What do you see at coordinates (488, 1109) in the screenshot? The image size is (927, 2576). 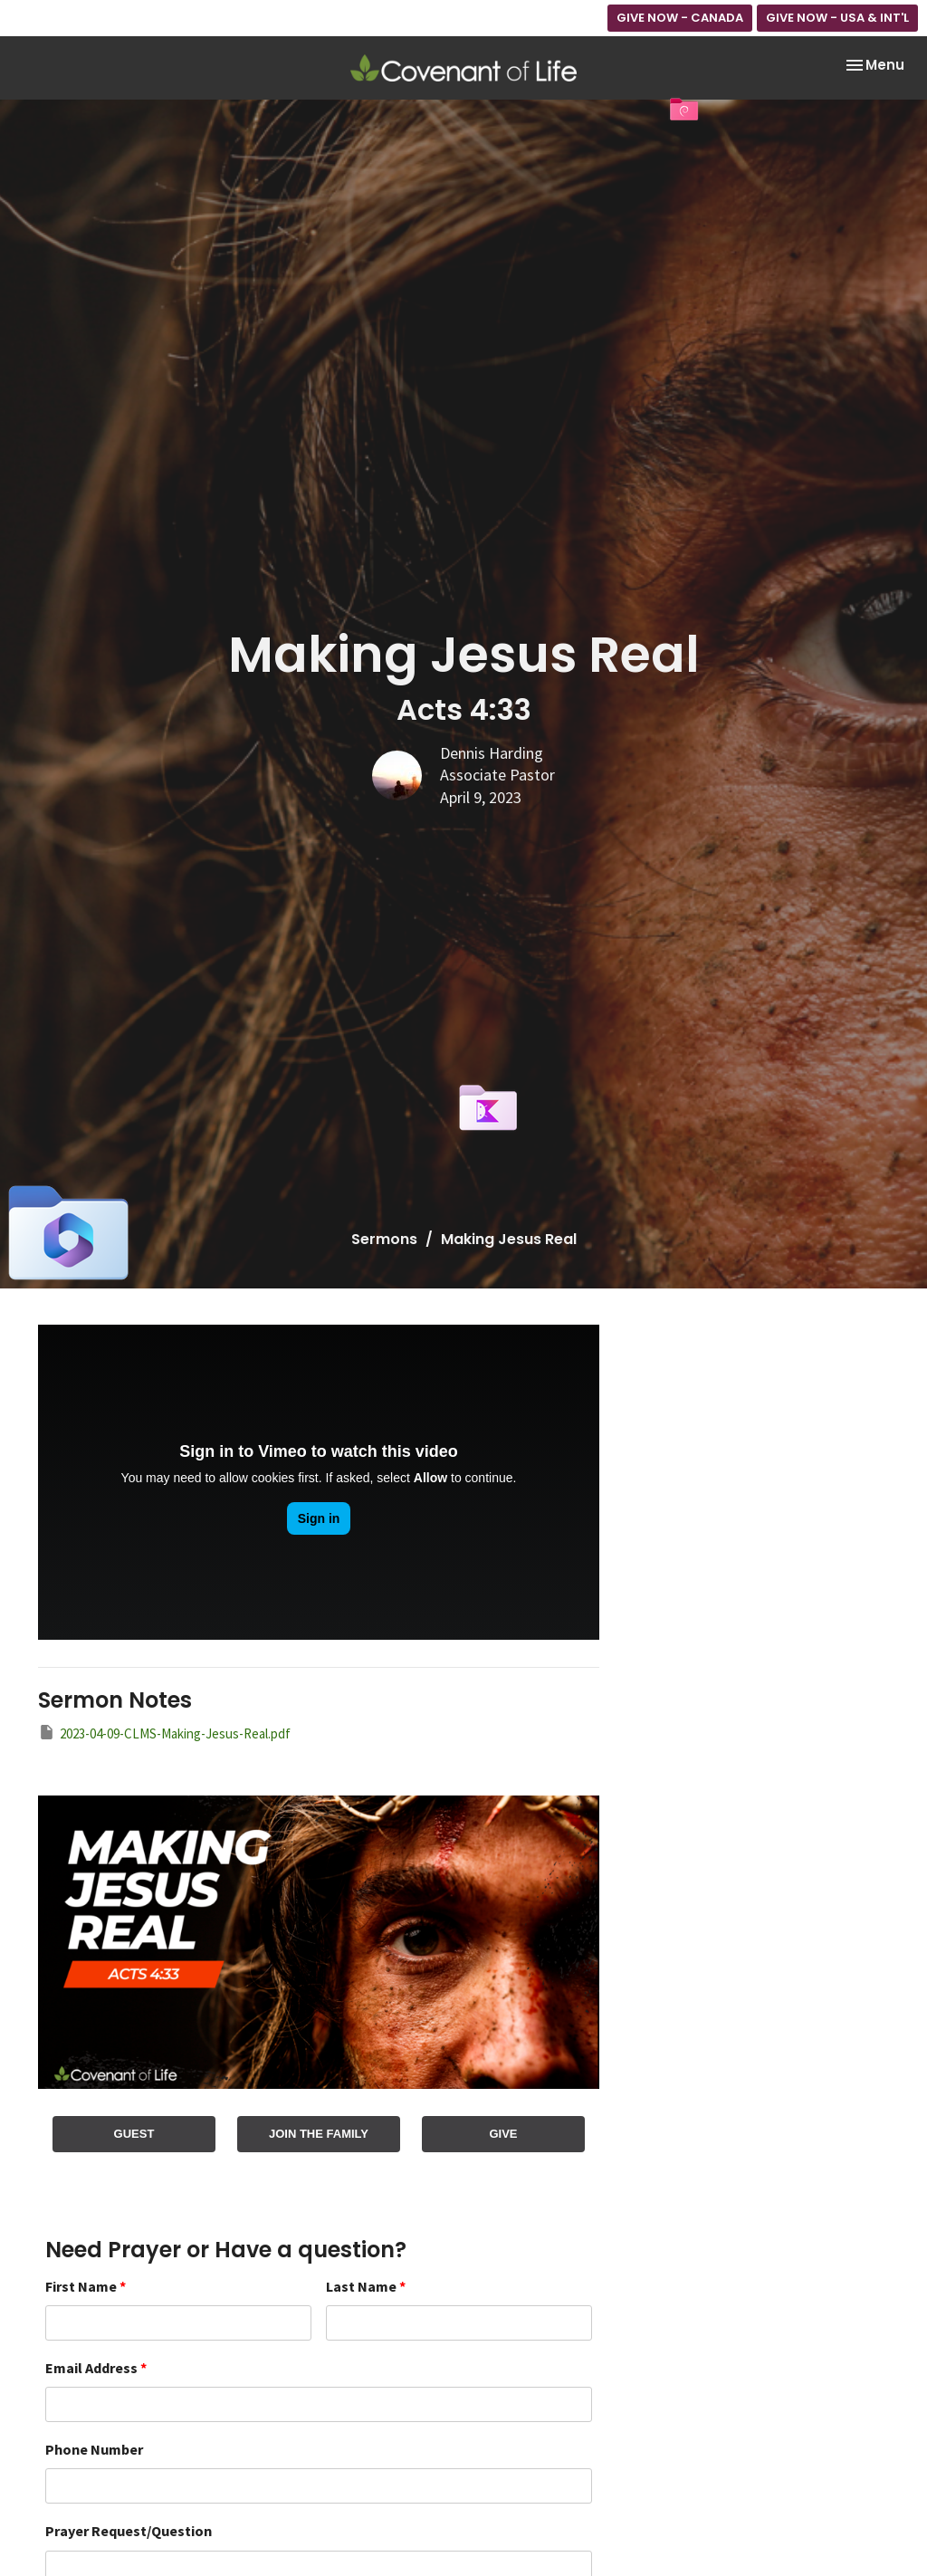 I see `open kotlin android project folder` at bounding box center [488, 1109].